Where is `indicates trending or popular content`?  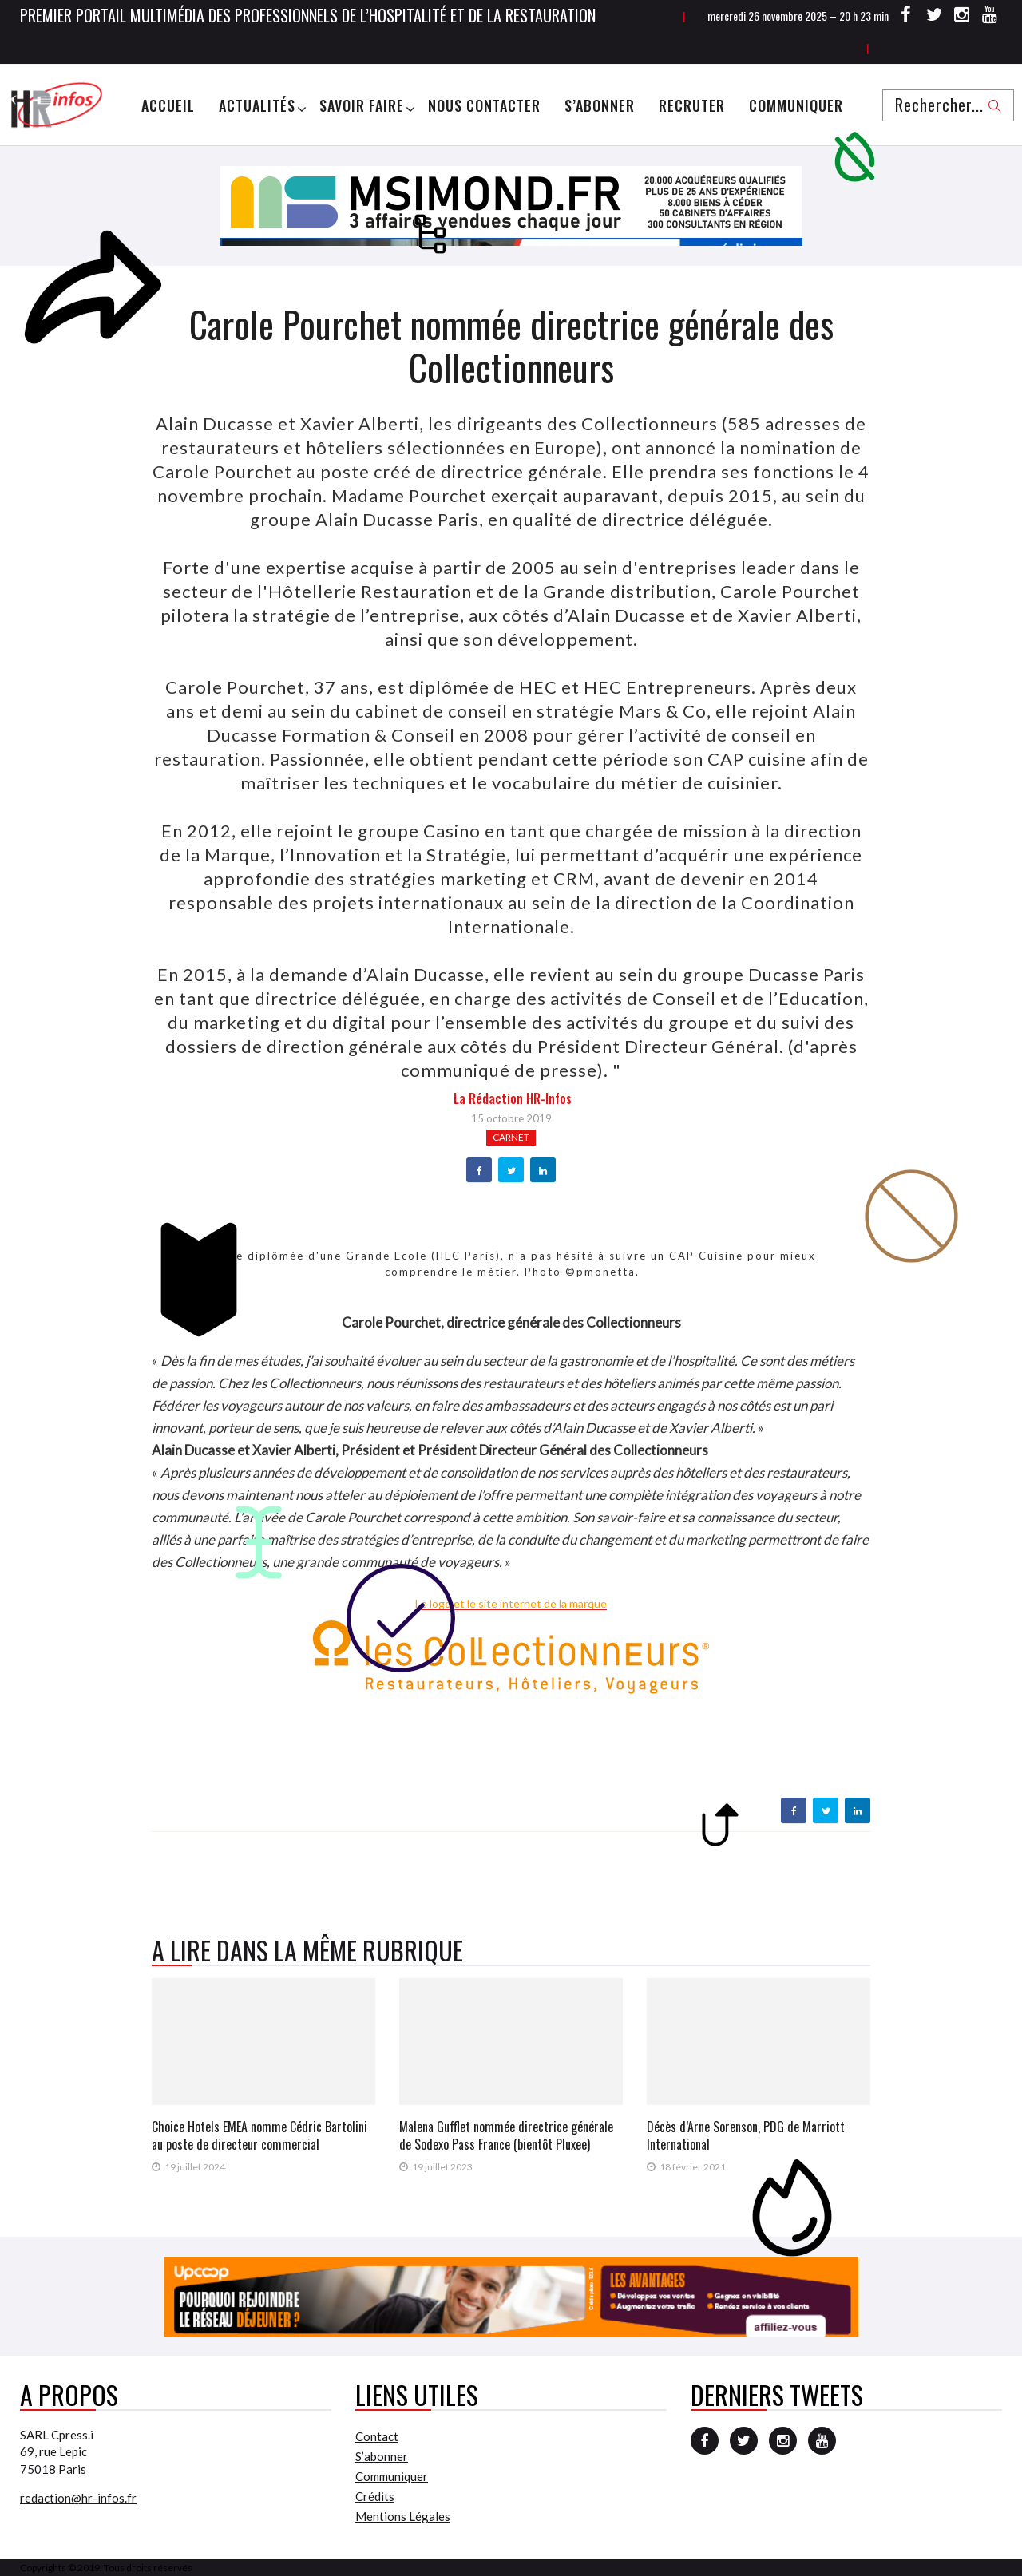
indicates trending or popular content is located at coordinates (792, 2210).